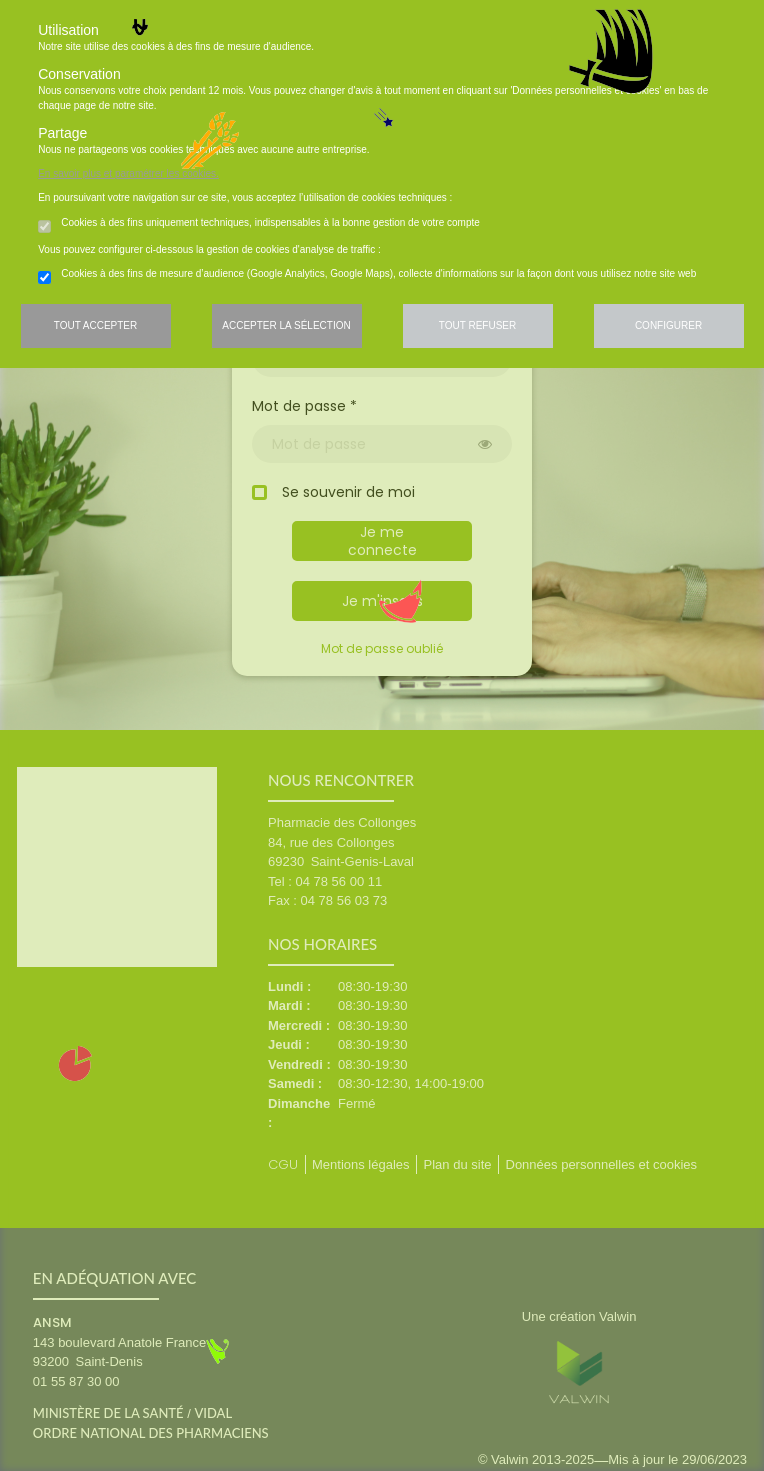  Describe the element at coordinates (140, 27) in the screenshot. I see `represents the ophiuchus zodiac sign` at that location.